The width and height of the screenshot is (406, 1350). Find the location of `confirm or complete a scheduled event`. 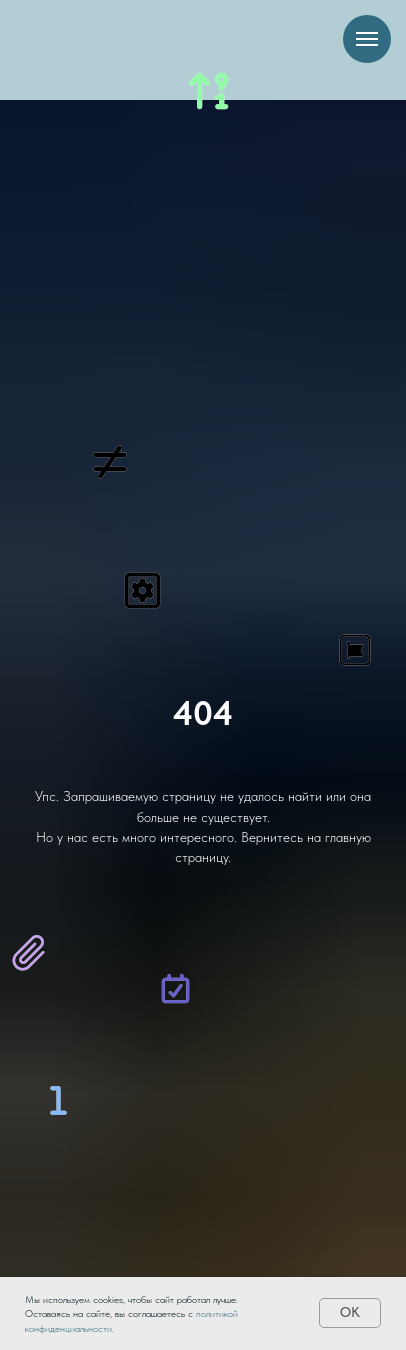

confirm or complete a scheduled event is located at coordinates (175, 989).